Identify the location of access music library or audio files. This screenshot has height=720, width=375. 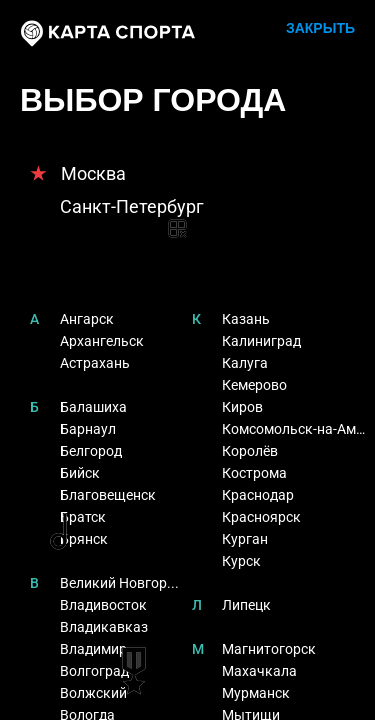
(58, 531).